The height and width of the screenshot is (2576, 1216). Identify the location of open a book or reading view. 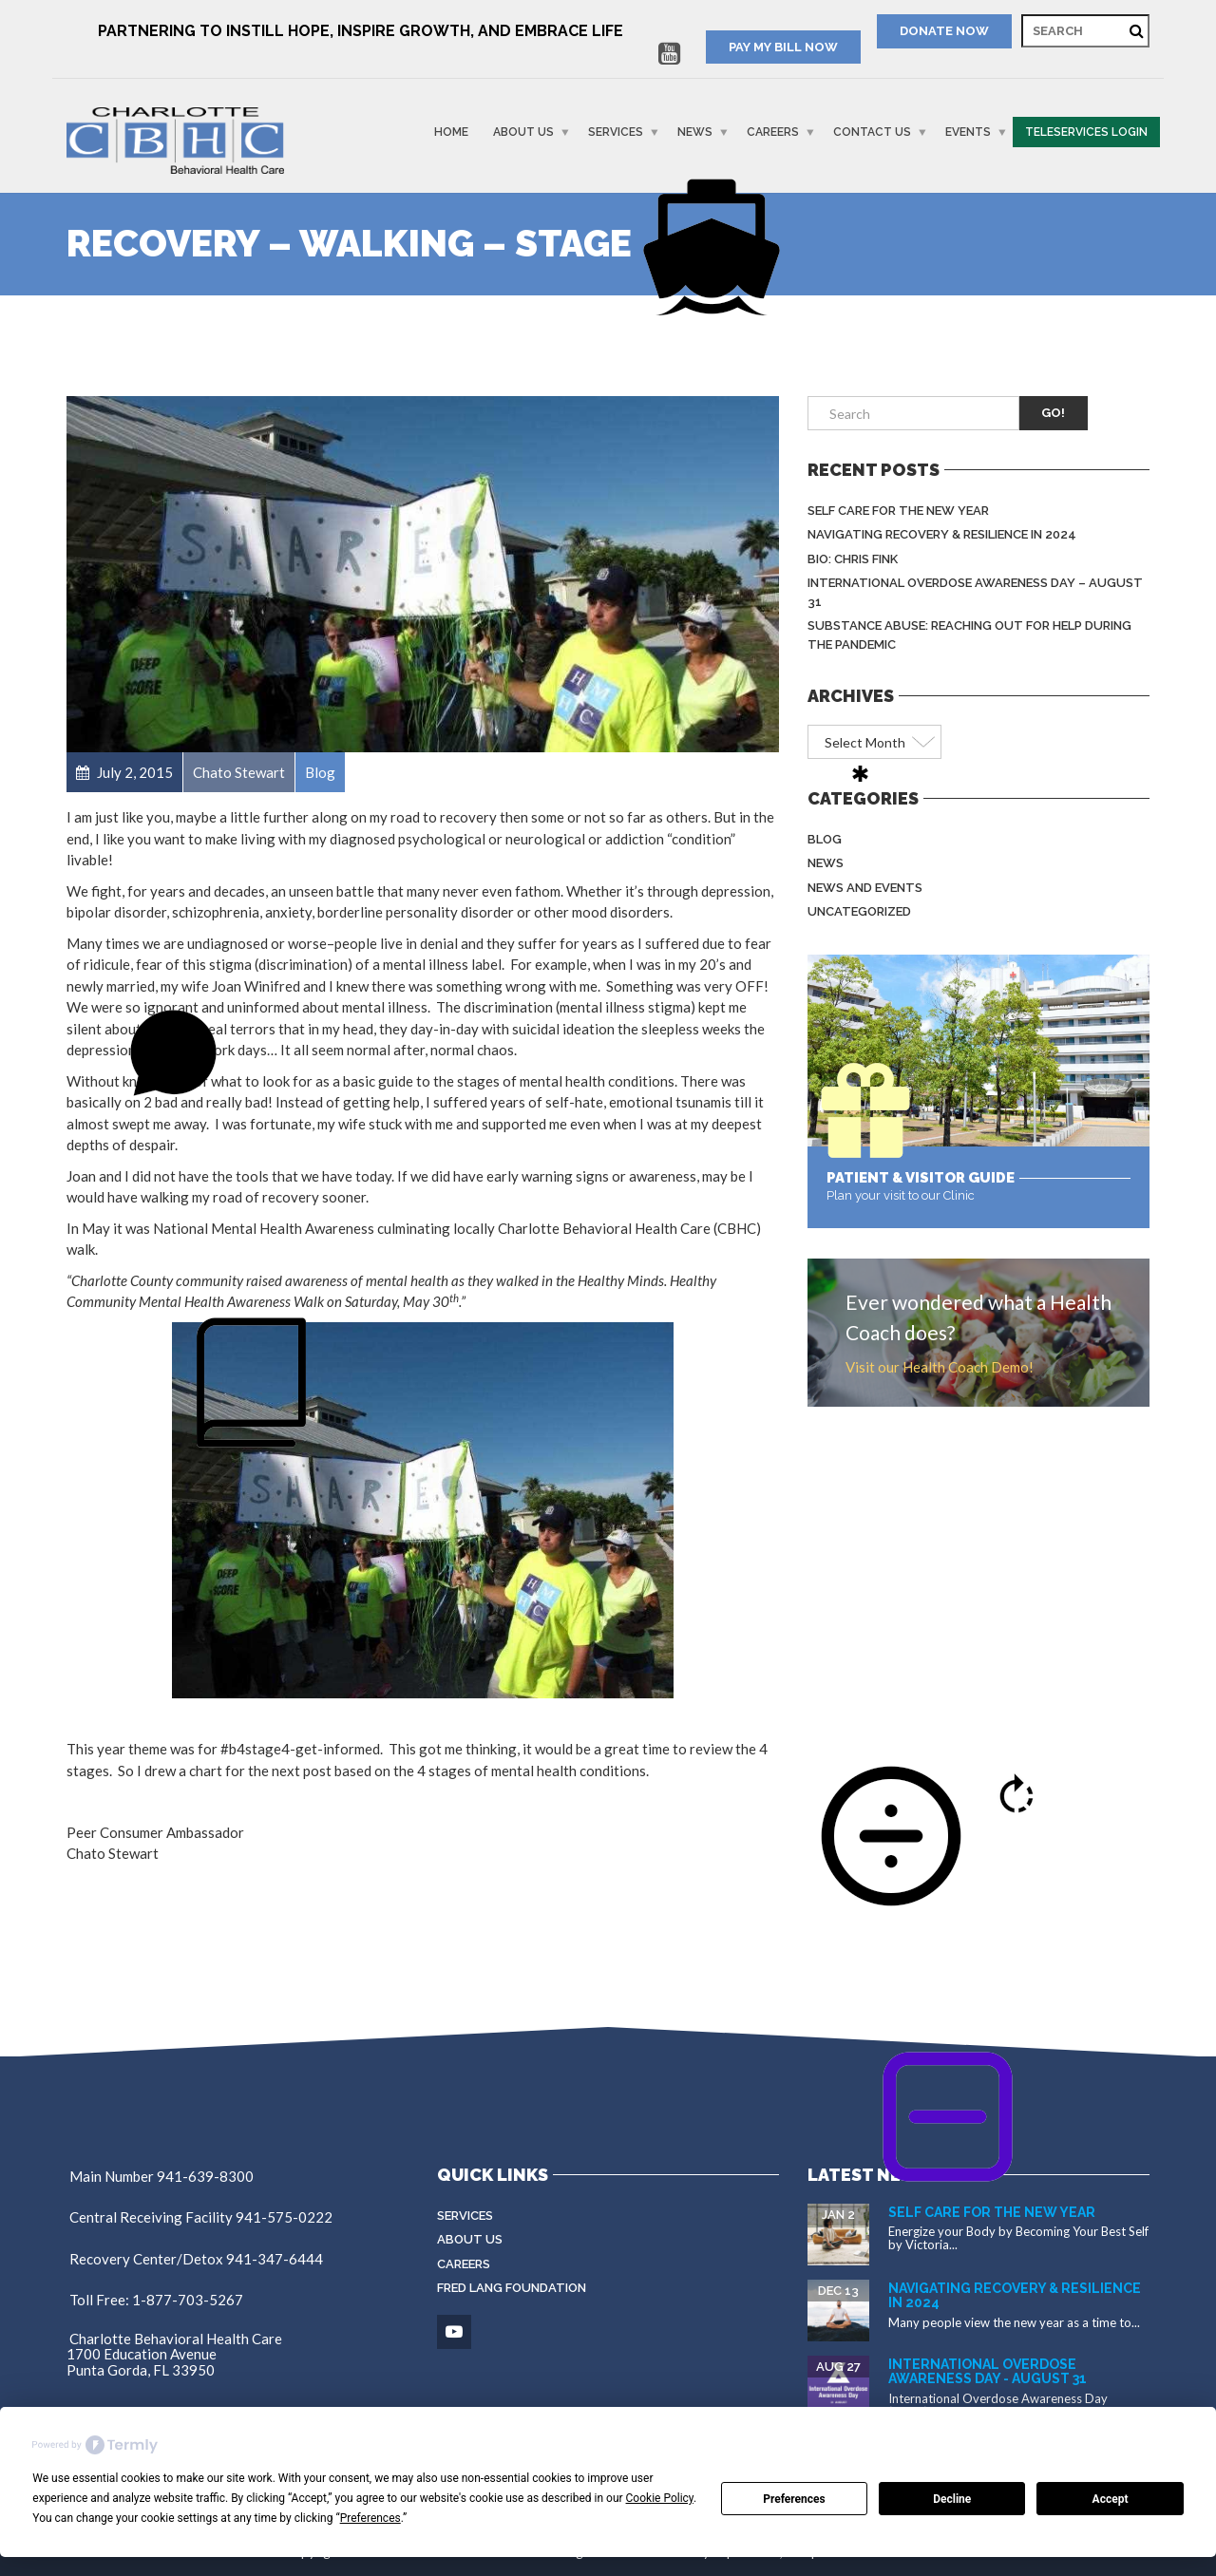
(251, 1382).